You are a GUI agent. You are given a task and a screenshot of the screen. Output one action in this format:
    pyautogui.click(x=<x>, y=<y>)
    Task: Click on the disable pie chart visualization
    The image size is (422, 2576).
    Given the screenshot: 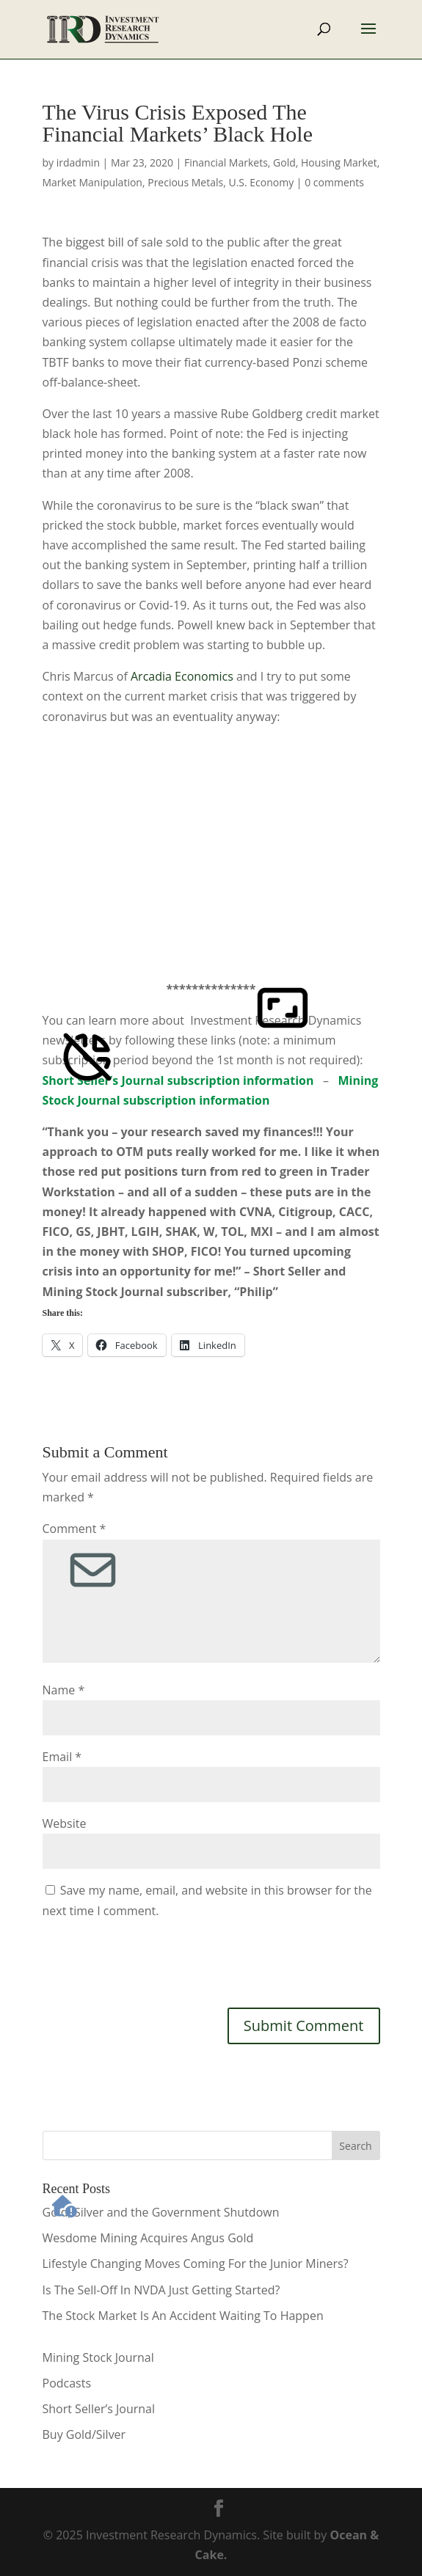 What is the action you would take?
    pyautogui.click(x=87, y=1057)
    